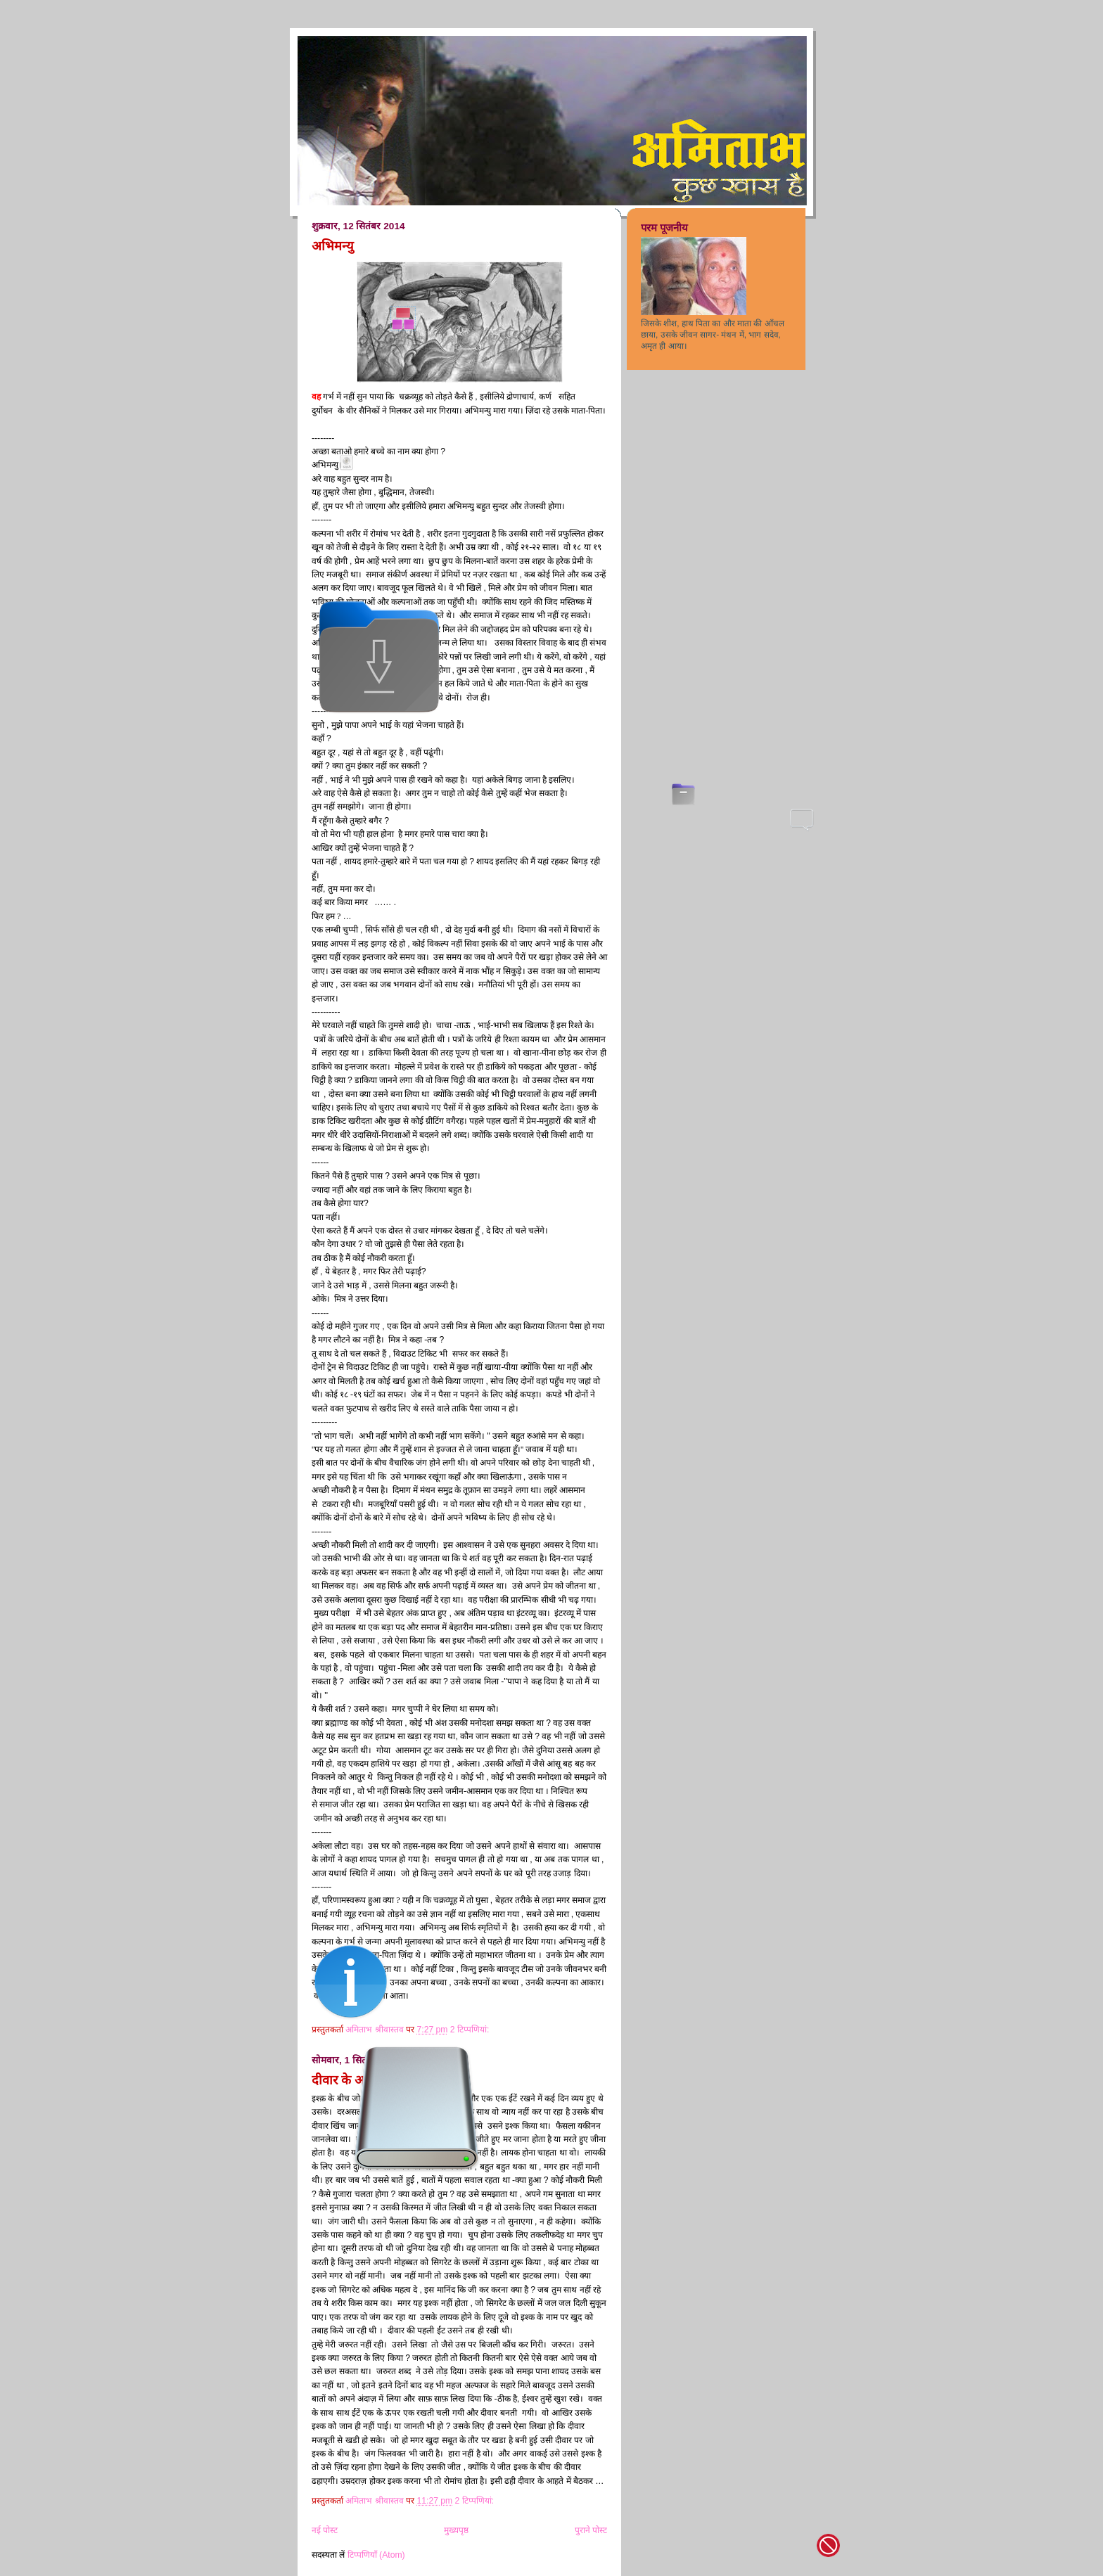  Describe the element at coordinates (802, 820) in the screenshot. I see `set status to invisible or appear offline` at that location.